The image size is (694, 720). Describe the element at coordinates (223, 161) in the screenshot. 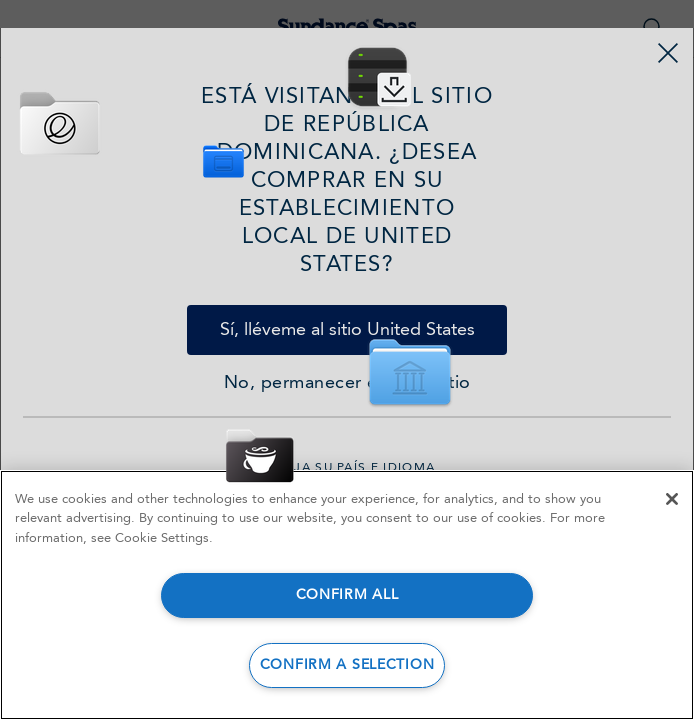

I see `open desktop folder` at that location.